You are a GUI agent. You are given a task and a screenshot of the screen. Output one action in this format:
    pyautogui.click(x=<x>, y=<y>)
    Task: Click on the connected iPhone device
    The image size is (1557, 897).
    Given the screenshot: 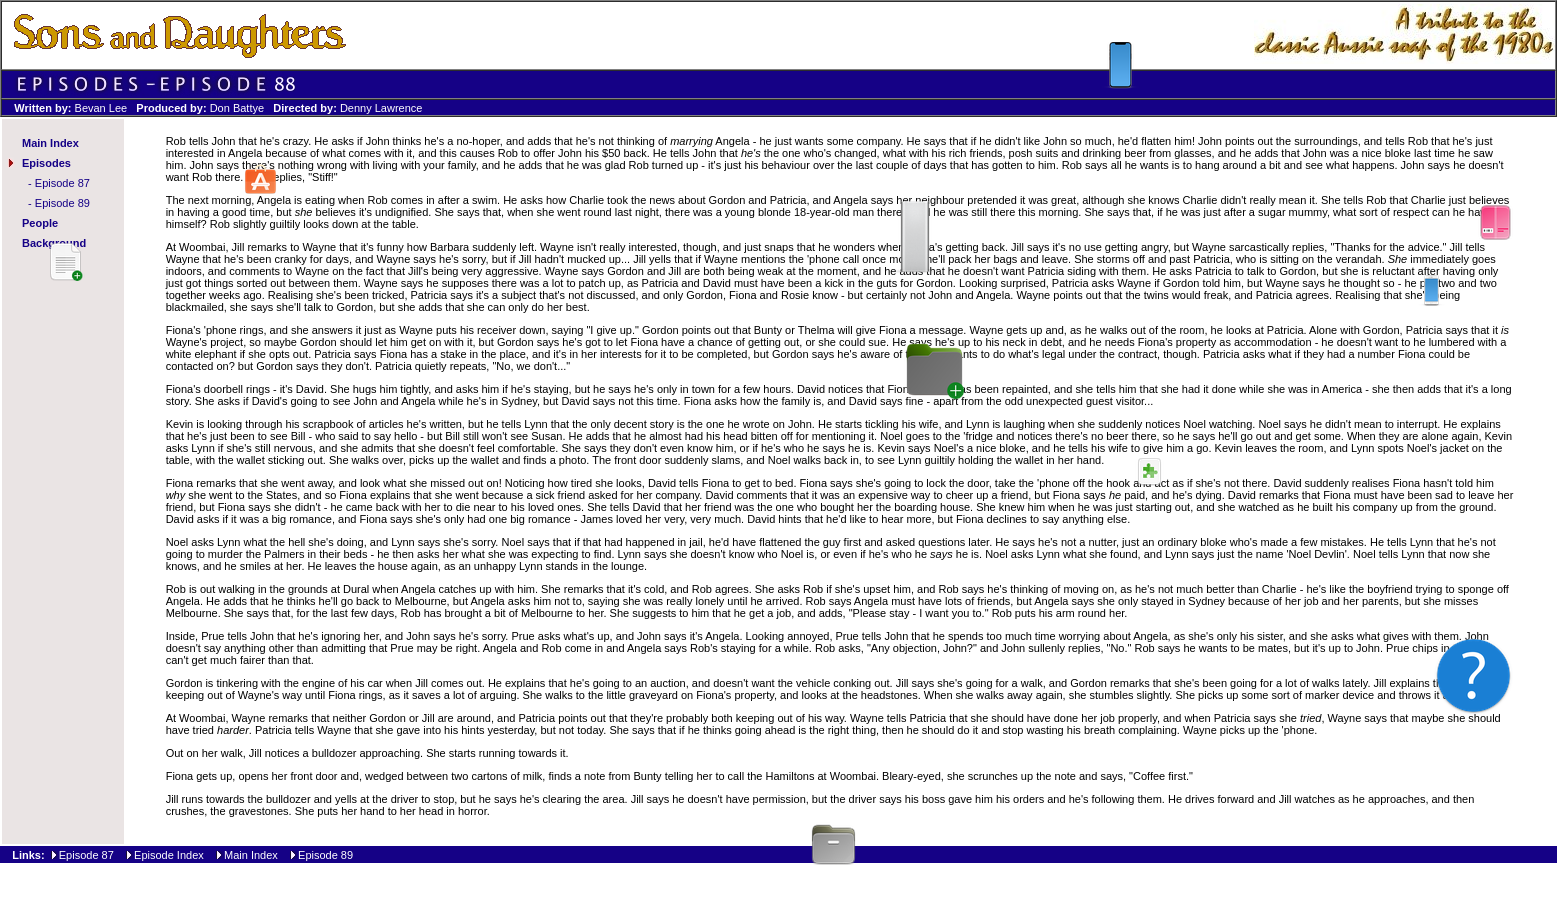 What is the action you would take?
    pyautogui.click(x=1431, y=290)
    